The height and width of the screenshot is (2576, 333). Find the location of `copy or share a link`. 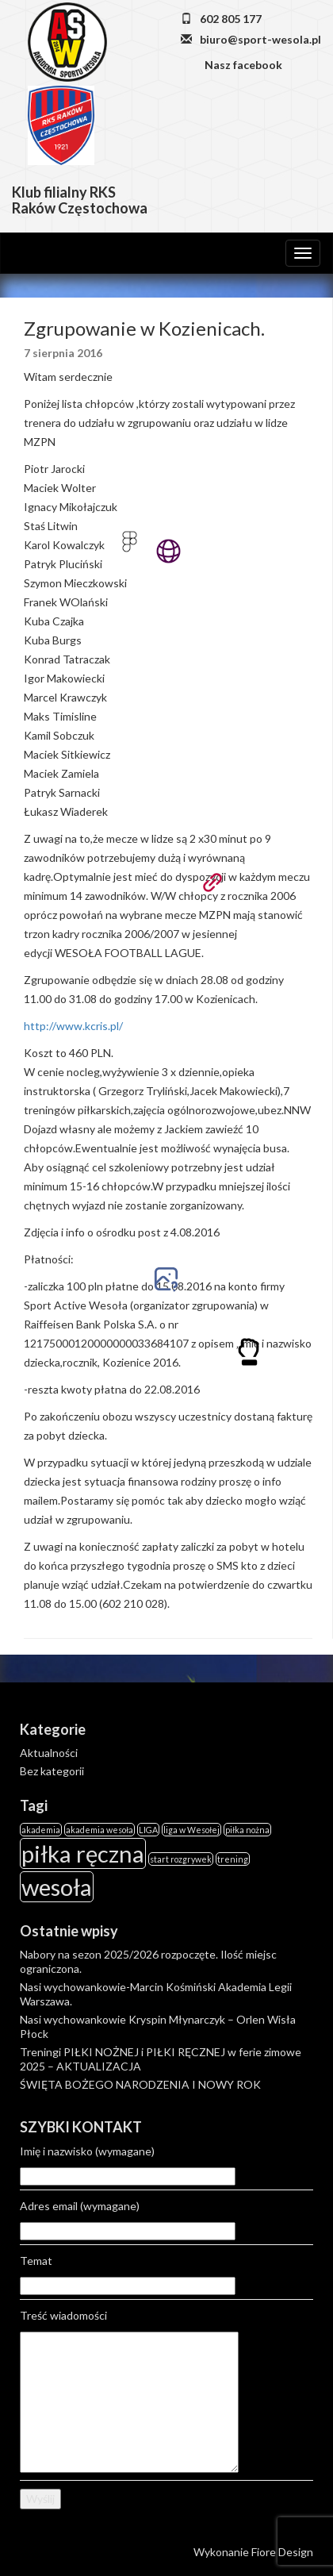

copy or share a link is located at coordinates (212, 882).